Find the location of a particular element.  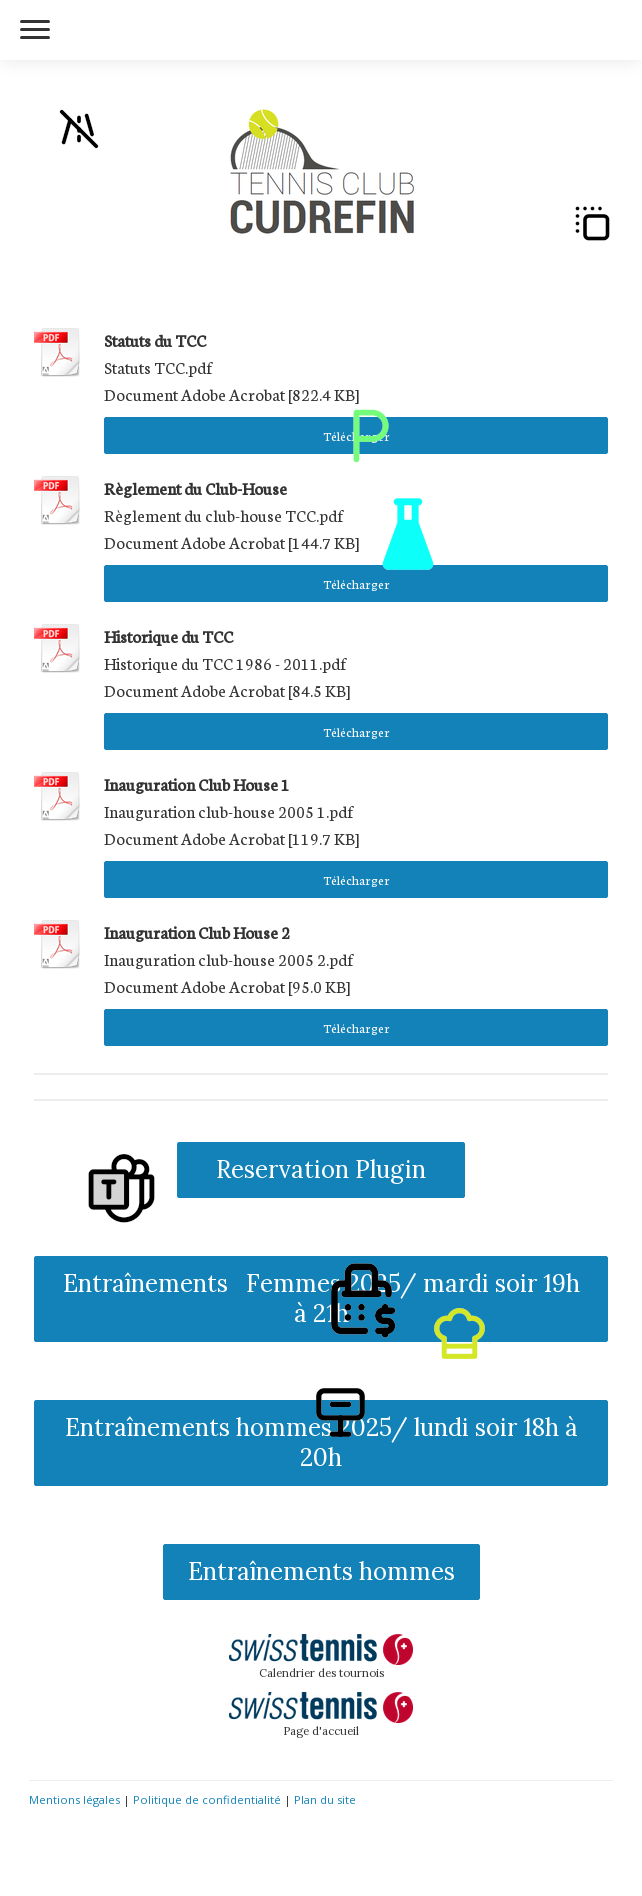

indicates a reserved spot or area is located at coordinates (340, 1412).